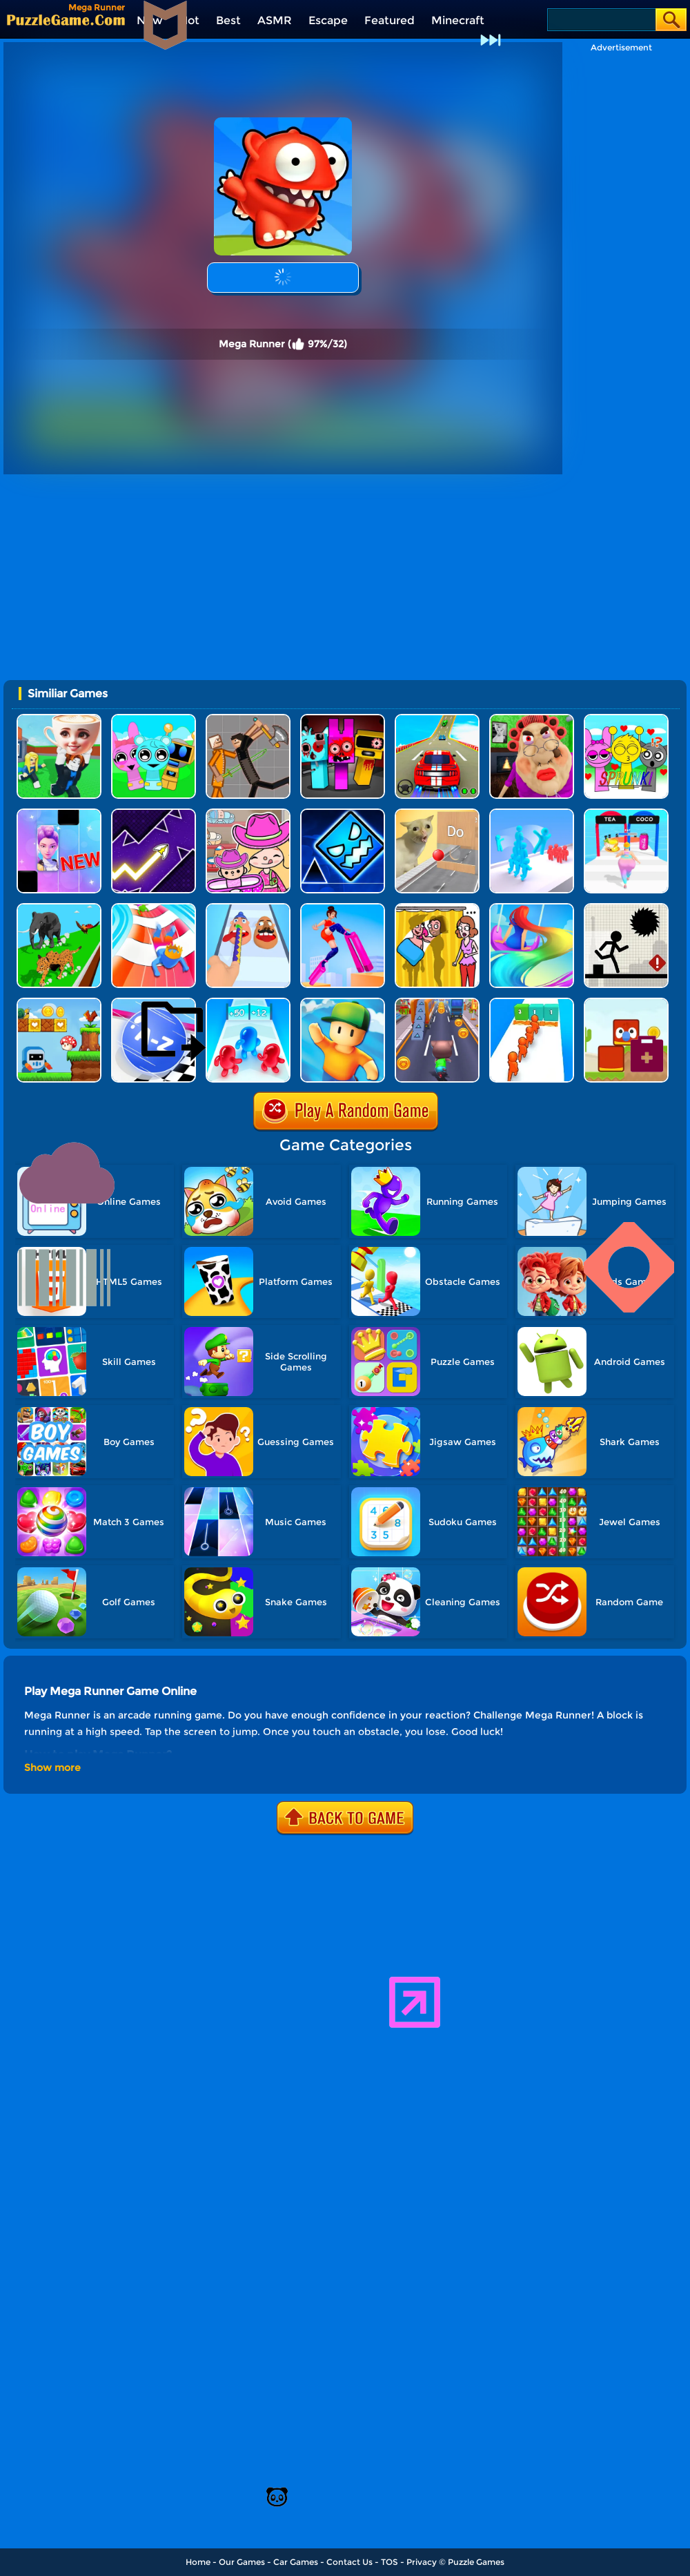 This screenshot has height=2576, width=690. What do you see at coordinates (491, 40) in the screenshot?
I see `skip to the end of the track` at bounding box center [491, 40].